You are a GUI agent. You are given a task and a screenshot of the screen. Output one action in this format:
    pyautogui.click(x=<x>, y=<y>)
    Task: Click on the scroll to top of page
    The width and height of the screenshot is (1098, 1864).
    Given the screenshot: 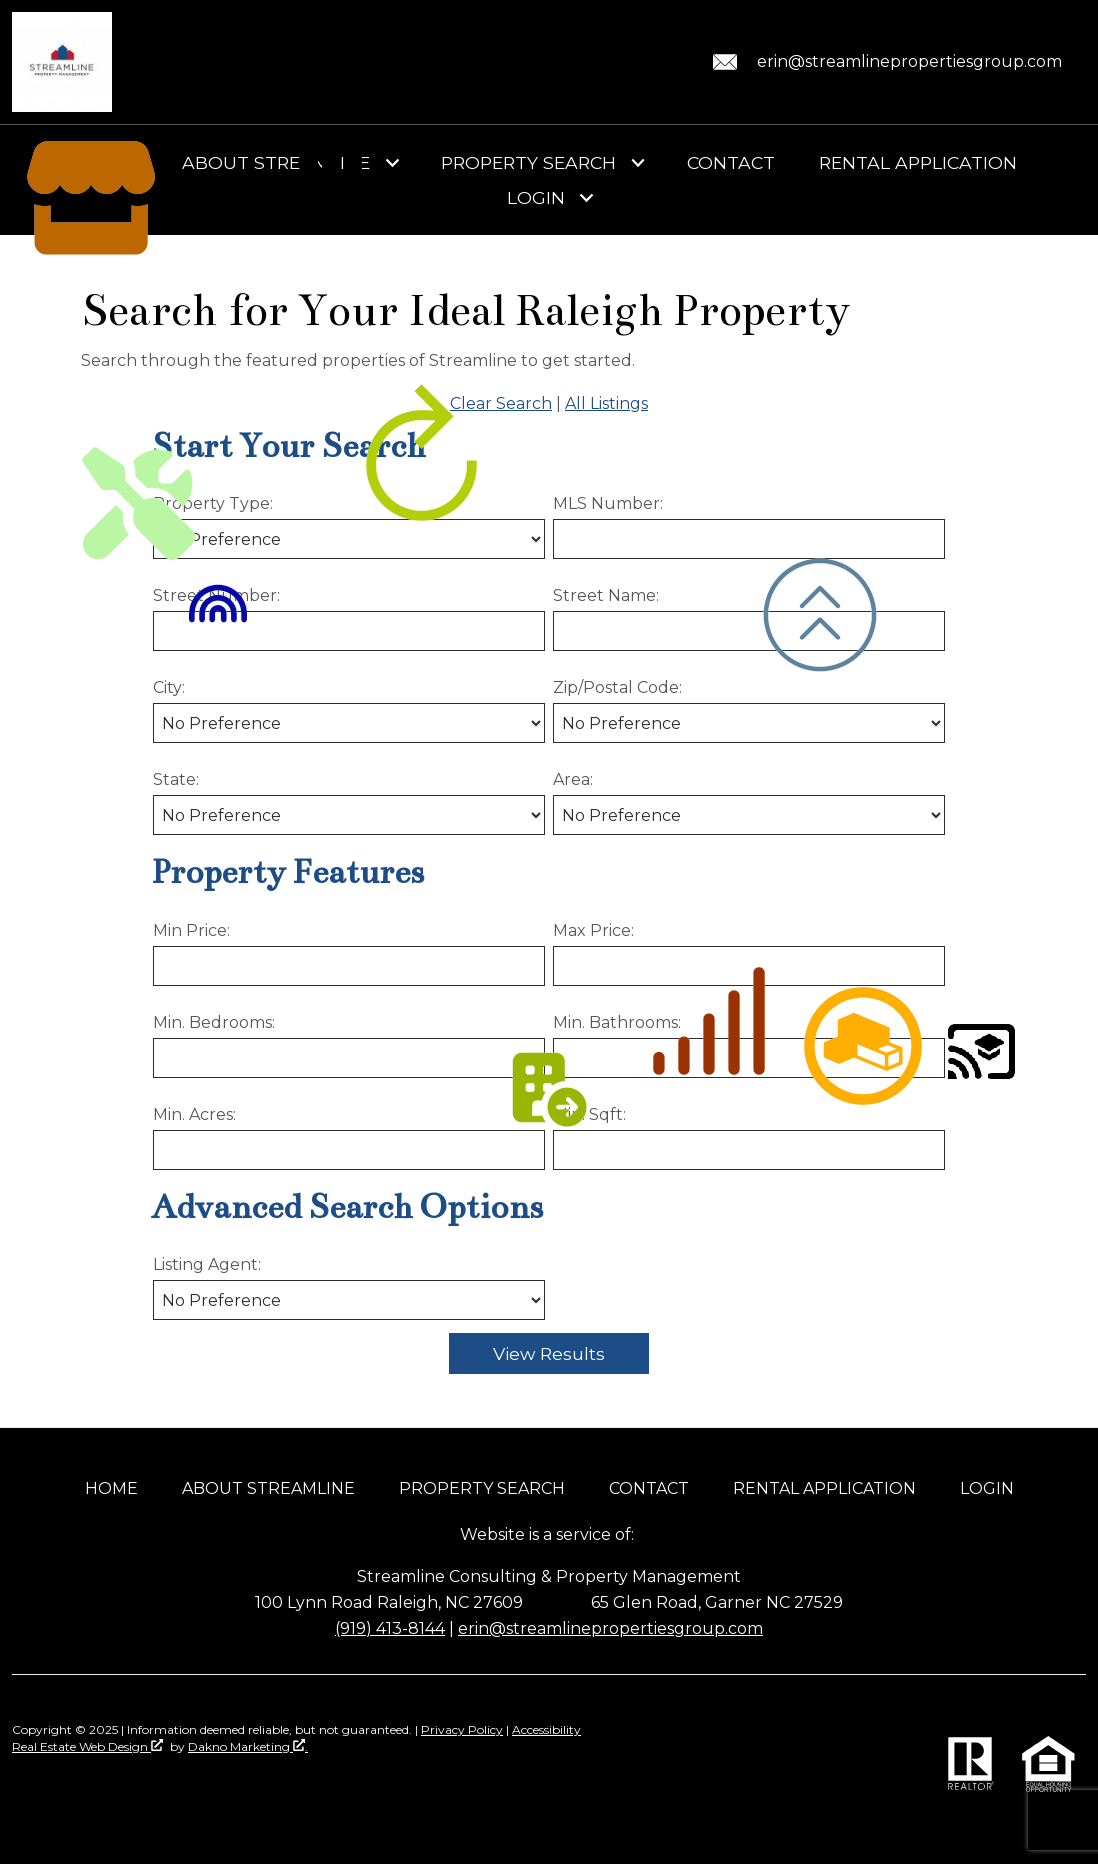 What is the action you would take?
    pyautogui.click(x=820, y=615)
    